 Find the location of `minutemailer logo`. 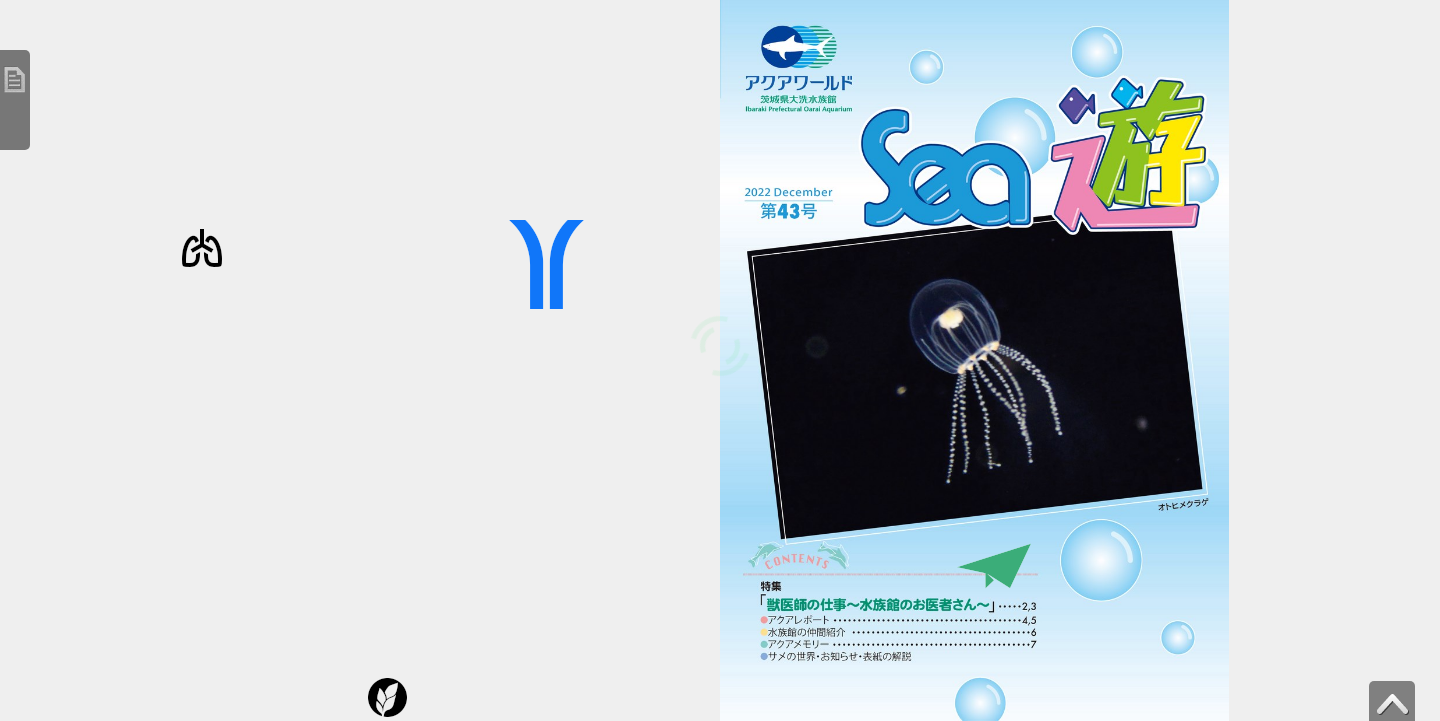

minutemailer logo is located at coordinates (994, 566).